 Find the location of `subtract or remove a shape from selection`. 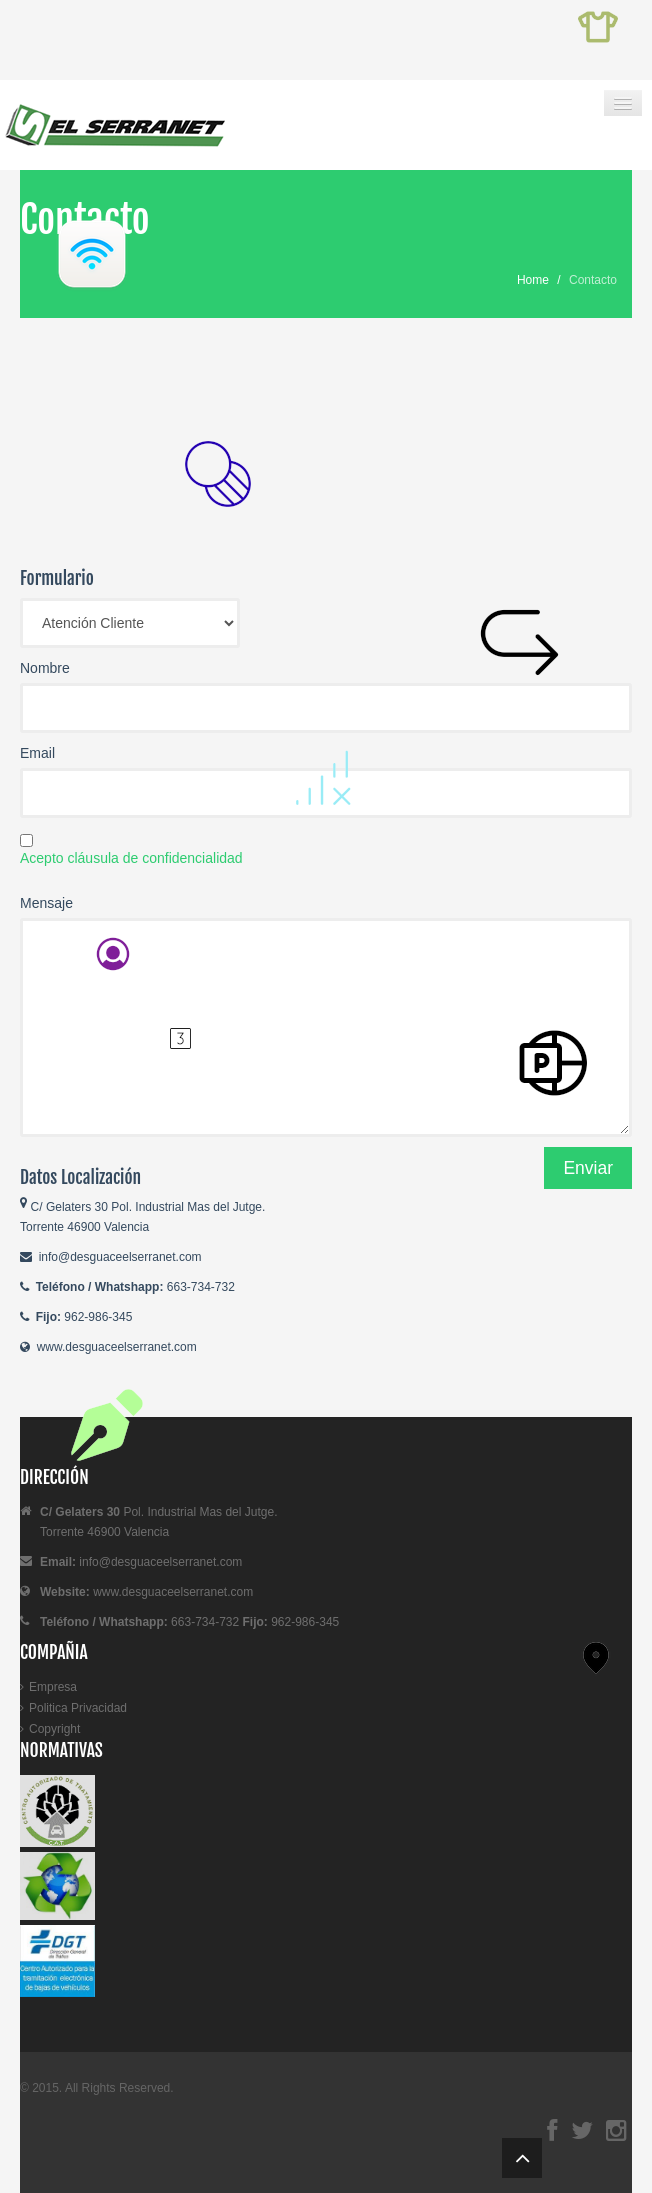

subtract or remove a shape from selection is located at coordinates (218, 474).